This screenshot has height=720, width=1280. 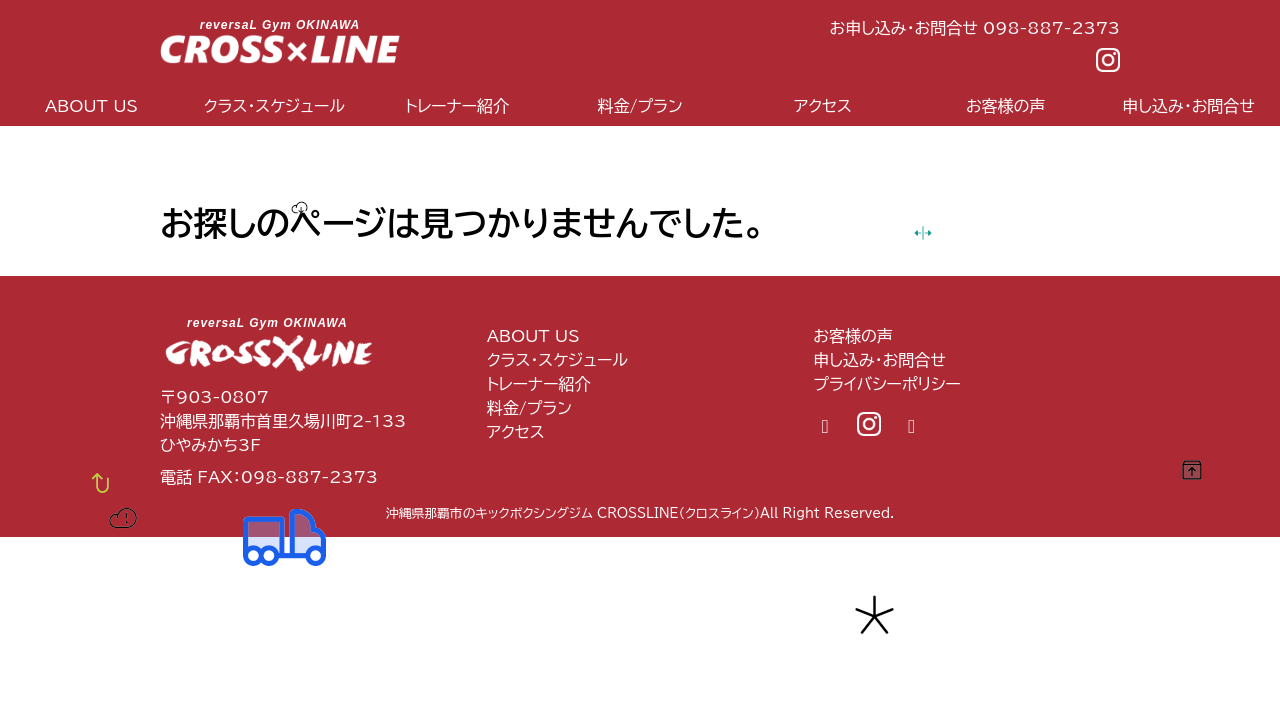 I want to click on indicates a required field in a form, so click(x=874, y=616).